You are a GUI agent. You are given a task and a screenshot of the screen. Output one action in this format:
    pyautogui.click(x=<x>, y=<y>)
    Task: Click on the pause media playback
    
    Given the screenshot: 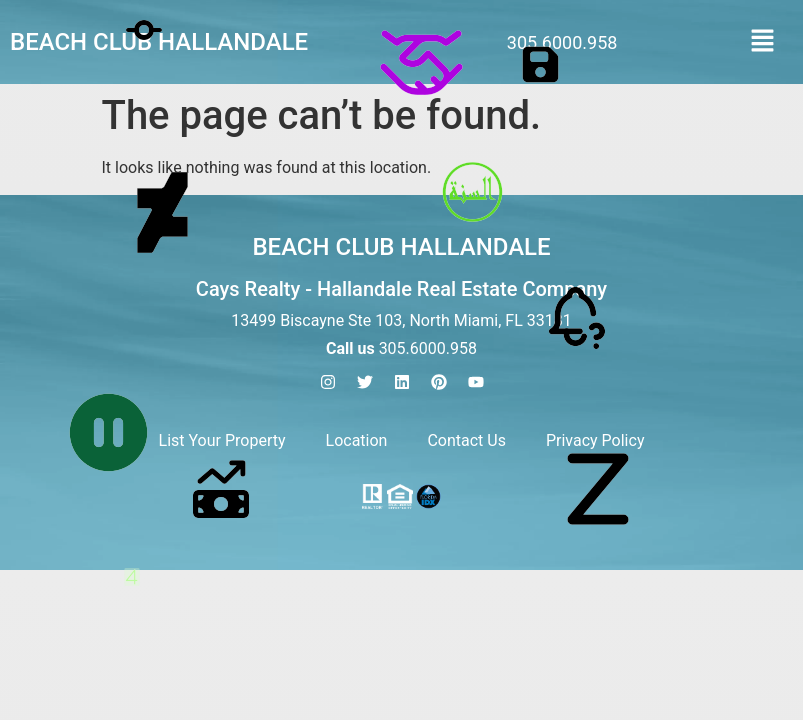 What is the action you would take?
    pyautogui.click(x=108, y=432)
    